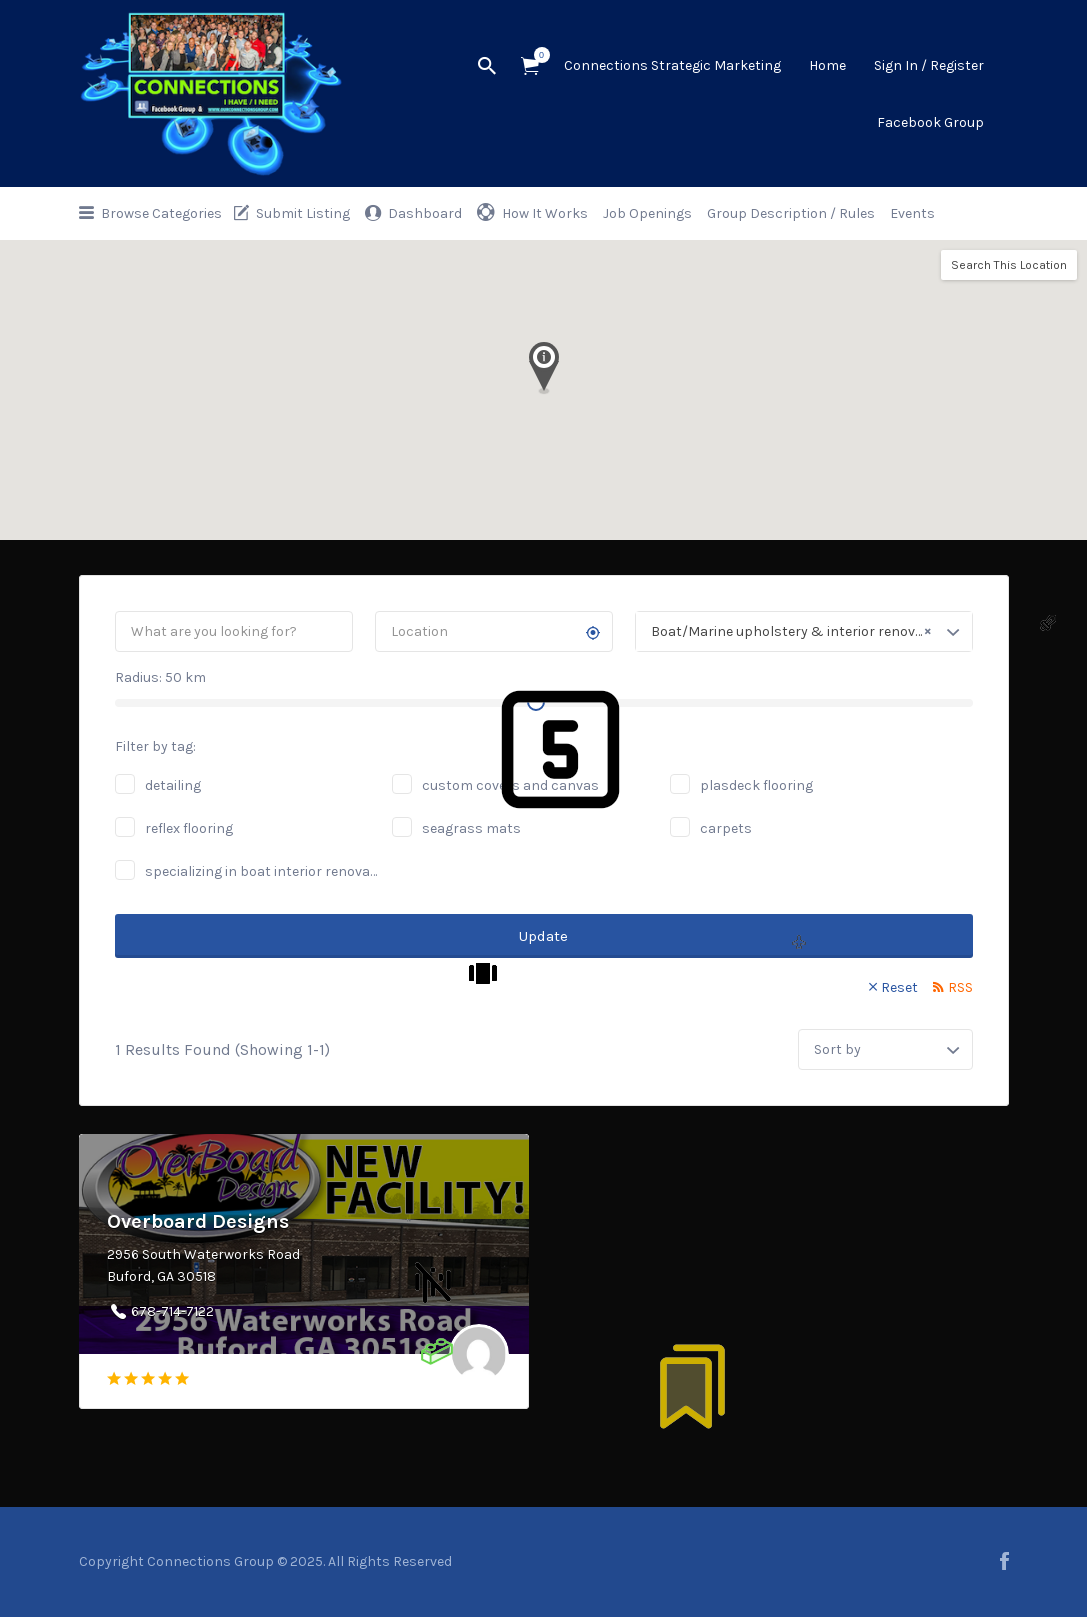 Image resolution: width=1087 pixels, height=1617 pixels. What do you see at coordinates (433, 1282) in the screenshot?
I see `mute or disable audio input` at bounding box center [433, 1282].